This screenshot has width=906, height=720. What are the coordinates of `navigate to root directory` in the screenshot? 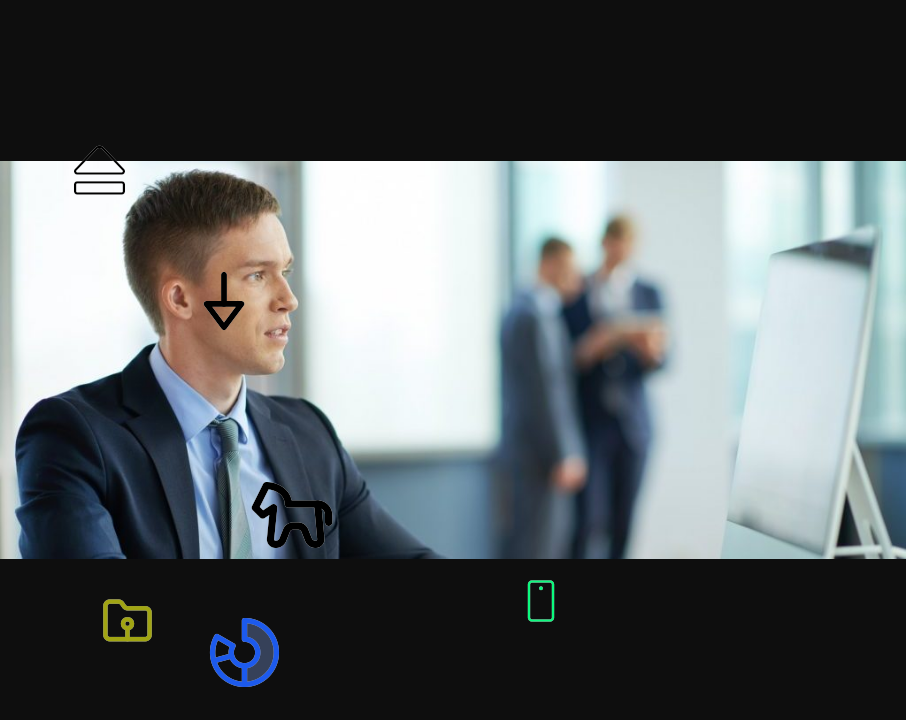 It's located at (127, 621).